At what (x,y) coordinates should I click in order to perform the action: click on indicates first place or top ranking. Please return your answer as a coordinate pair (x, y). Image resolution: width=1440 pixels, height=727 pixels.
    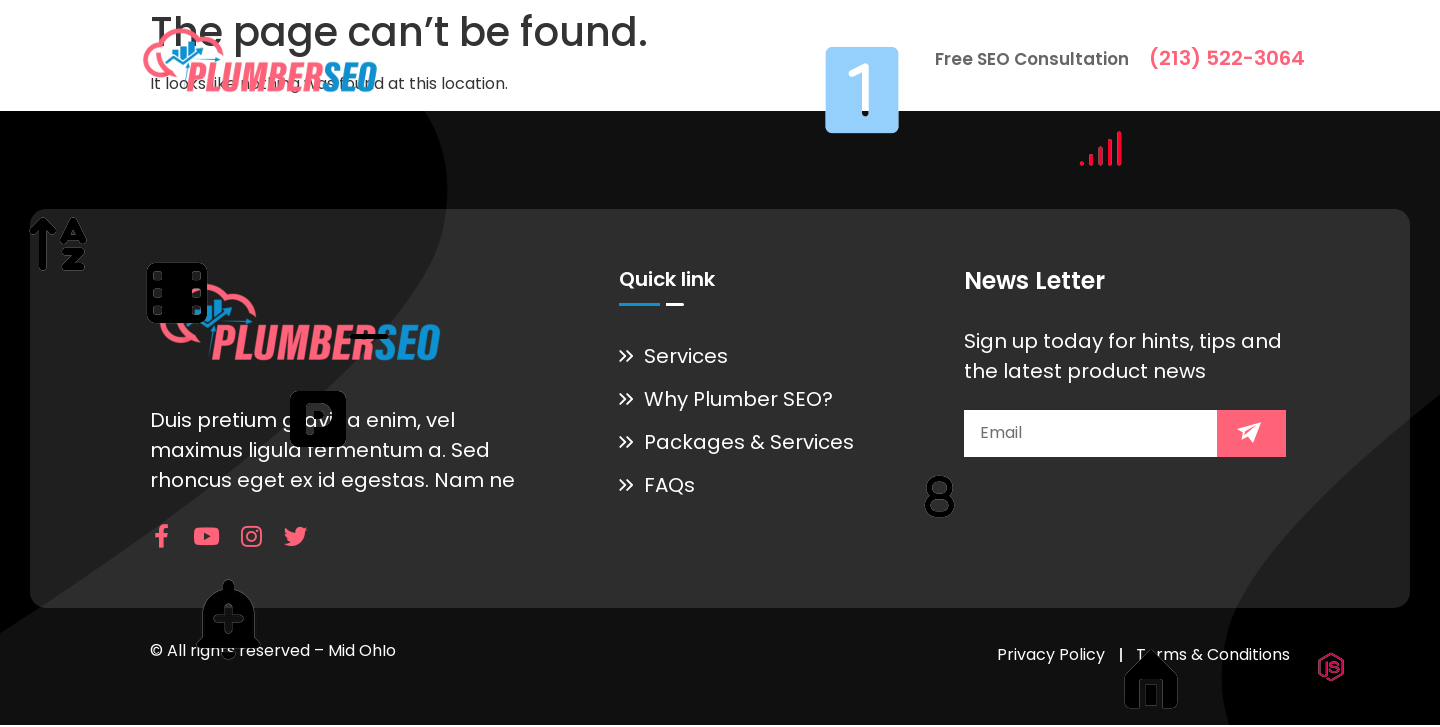
    Looking at the image, I should click on (862, 90).